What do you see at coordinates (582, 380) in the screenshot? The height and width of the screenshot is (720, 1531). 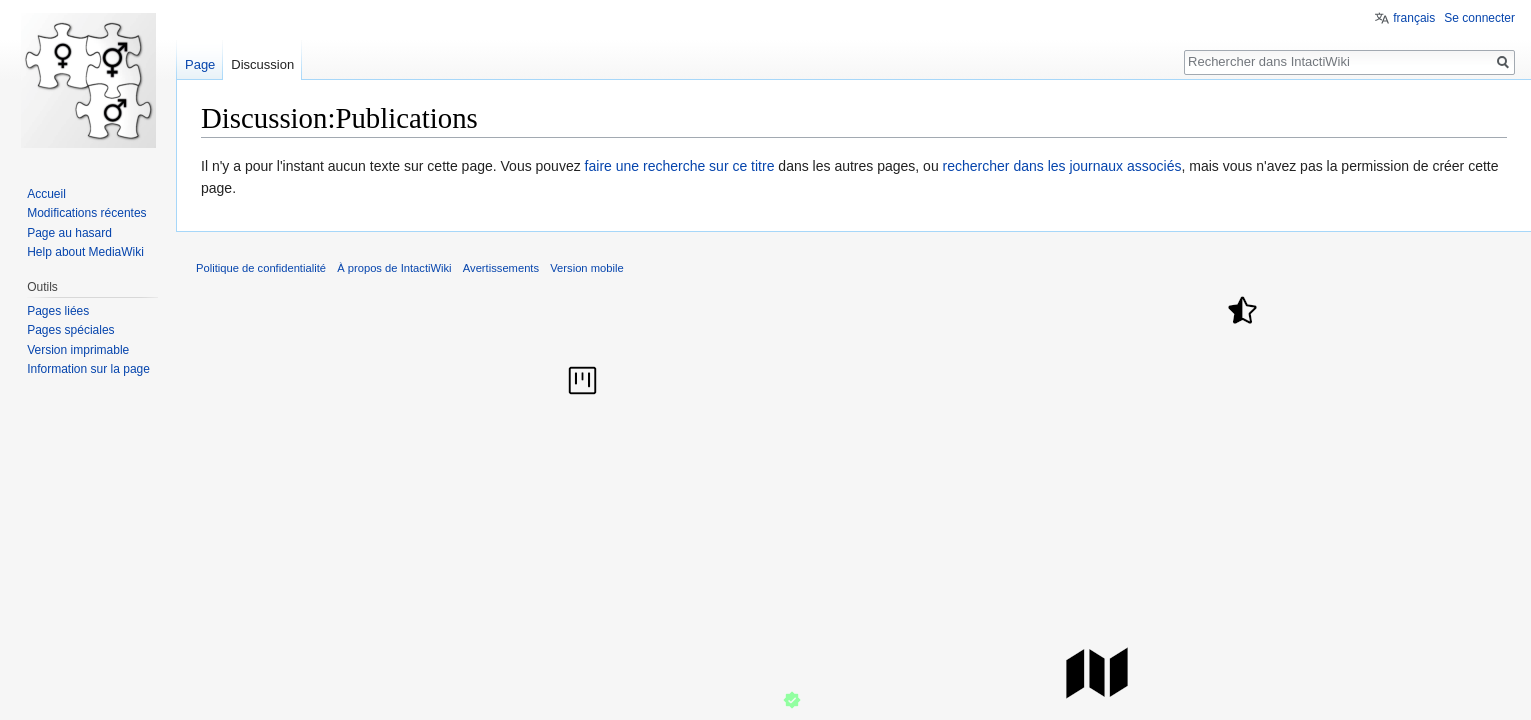 I see `open project board` at bounding box center [582, 380].